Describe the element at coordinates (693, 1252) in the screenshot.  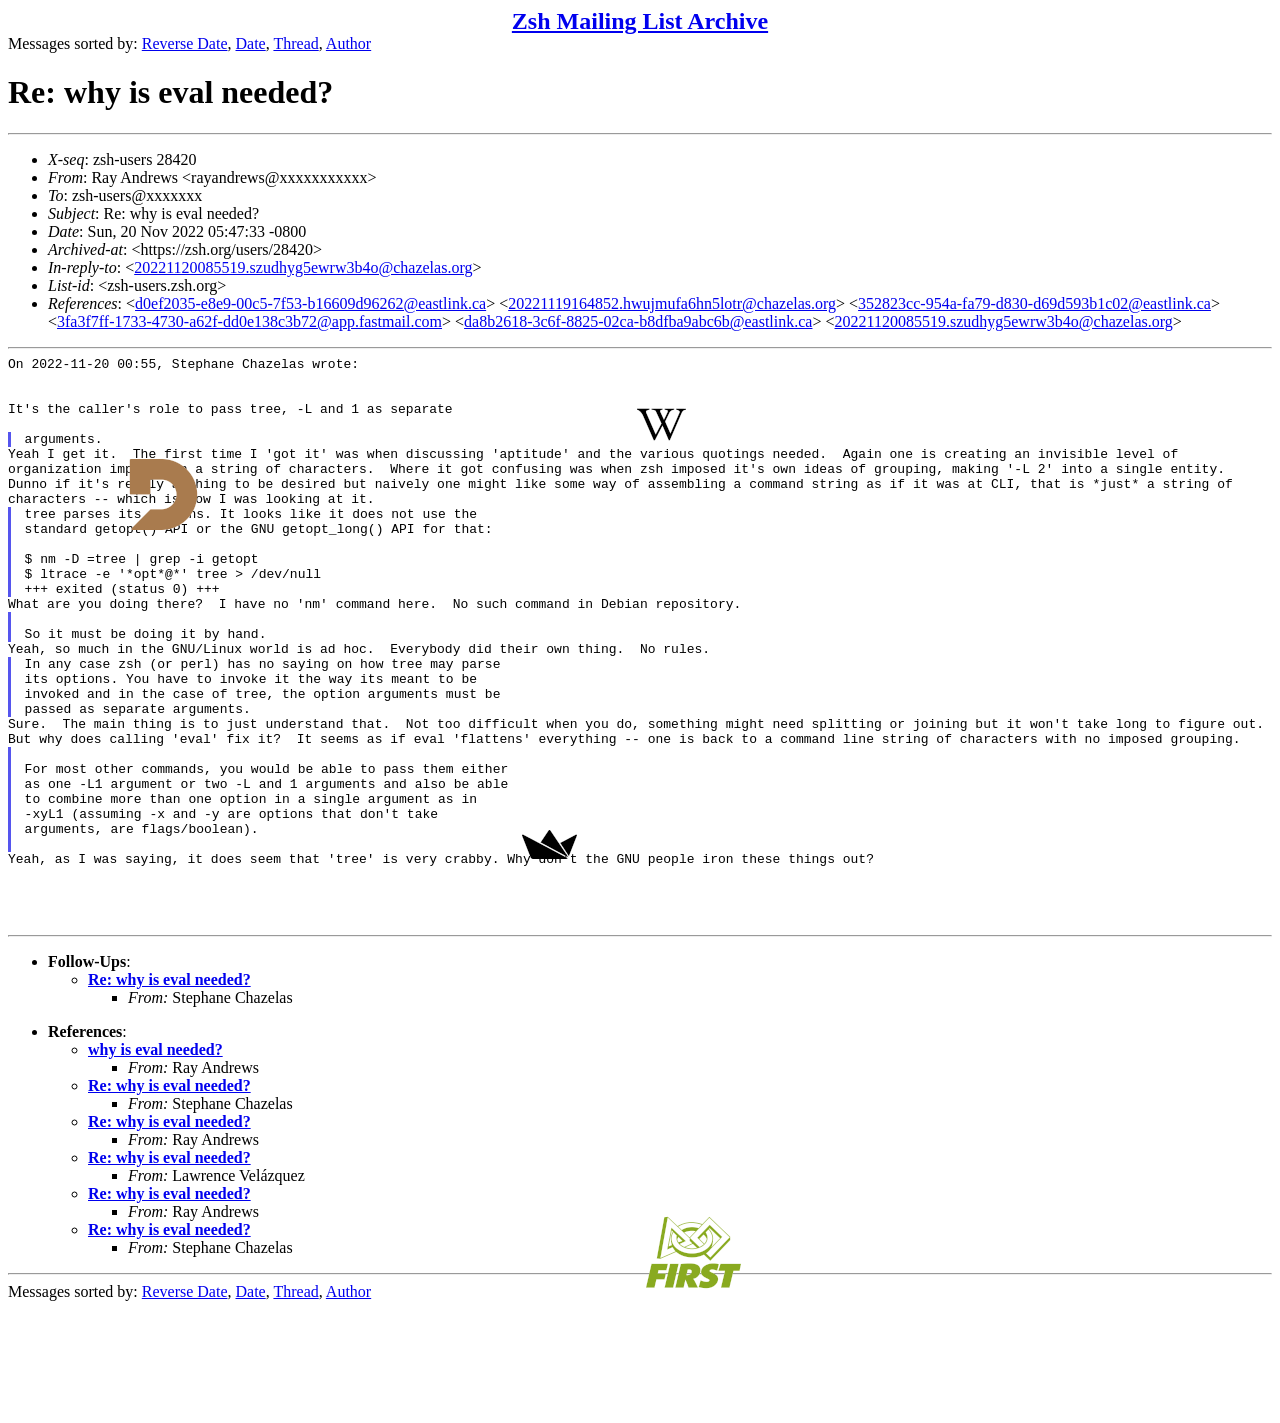
I see `FIRST Robotics competition logo` at that location.